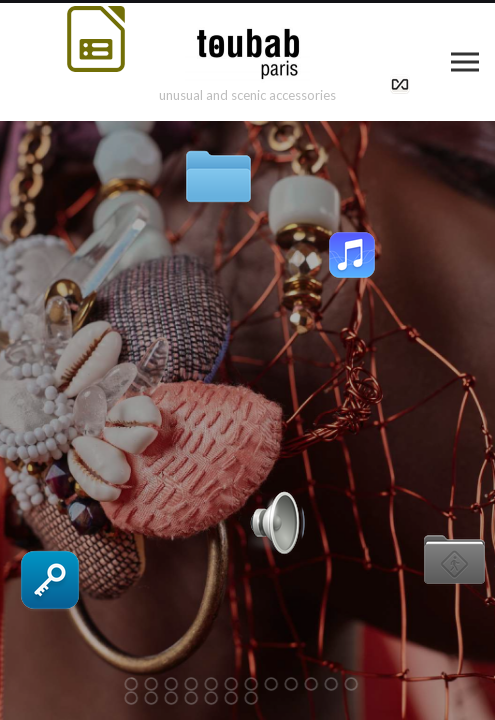 This screenshot has height=720, width=495. What do you see at coordinates (400, 84) in the screenshot?
I see `open AnythingLLM app` at bounding box center [400, 84].